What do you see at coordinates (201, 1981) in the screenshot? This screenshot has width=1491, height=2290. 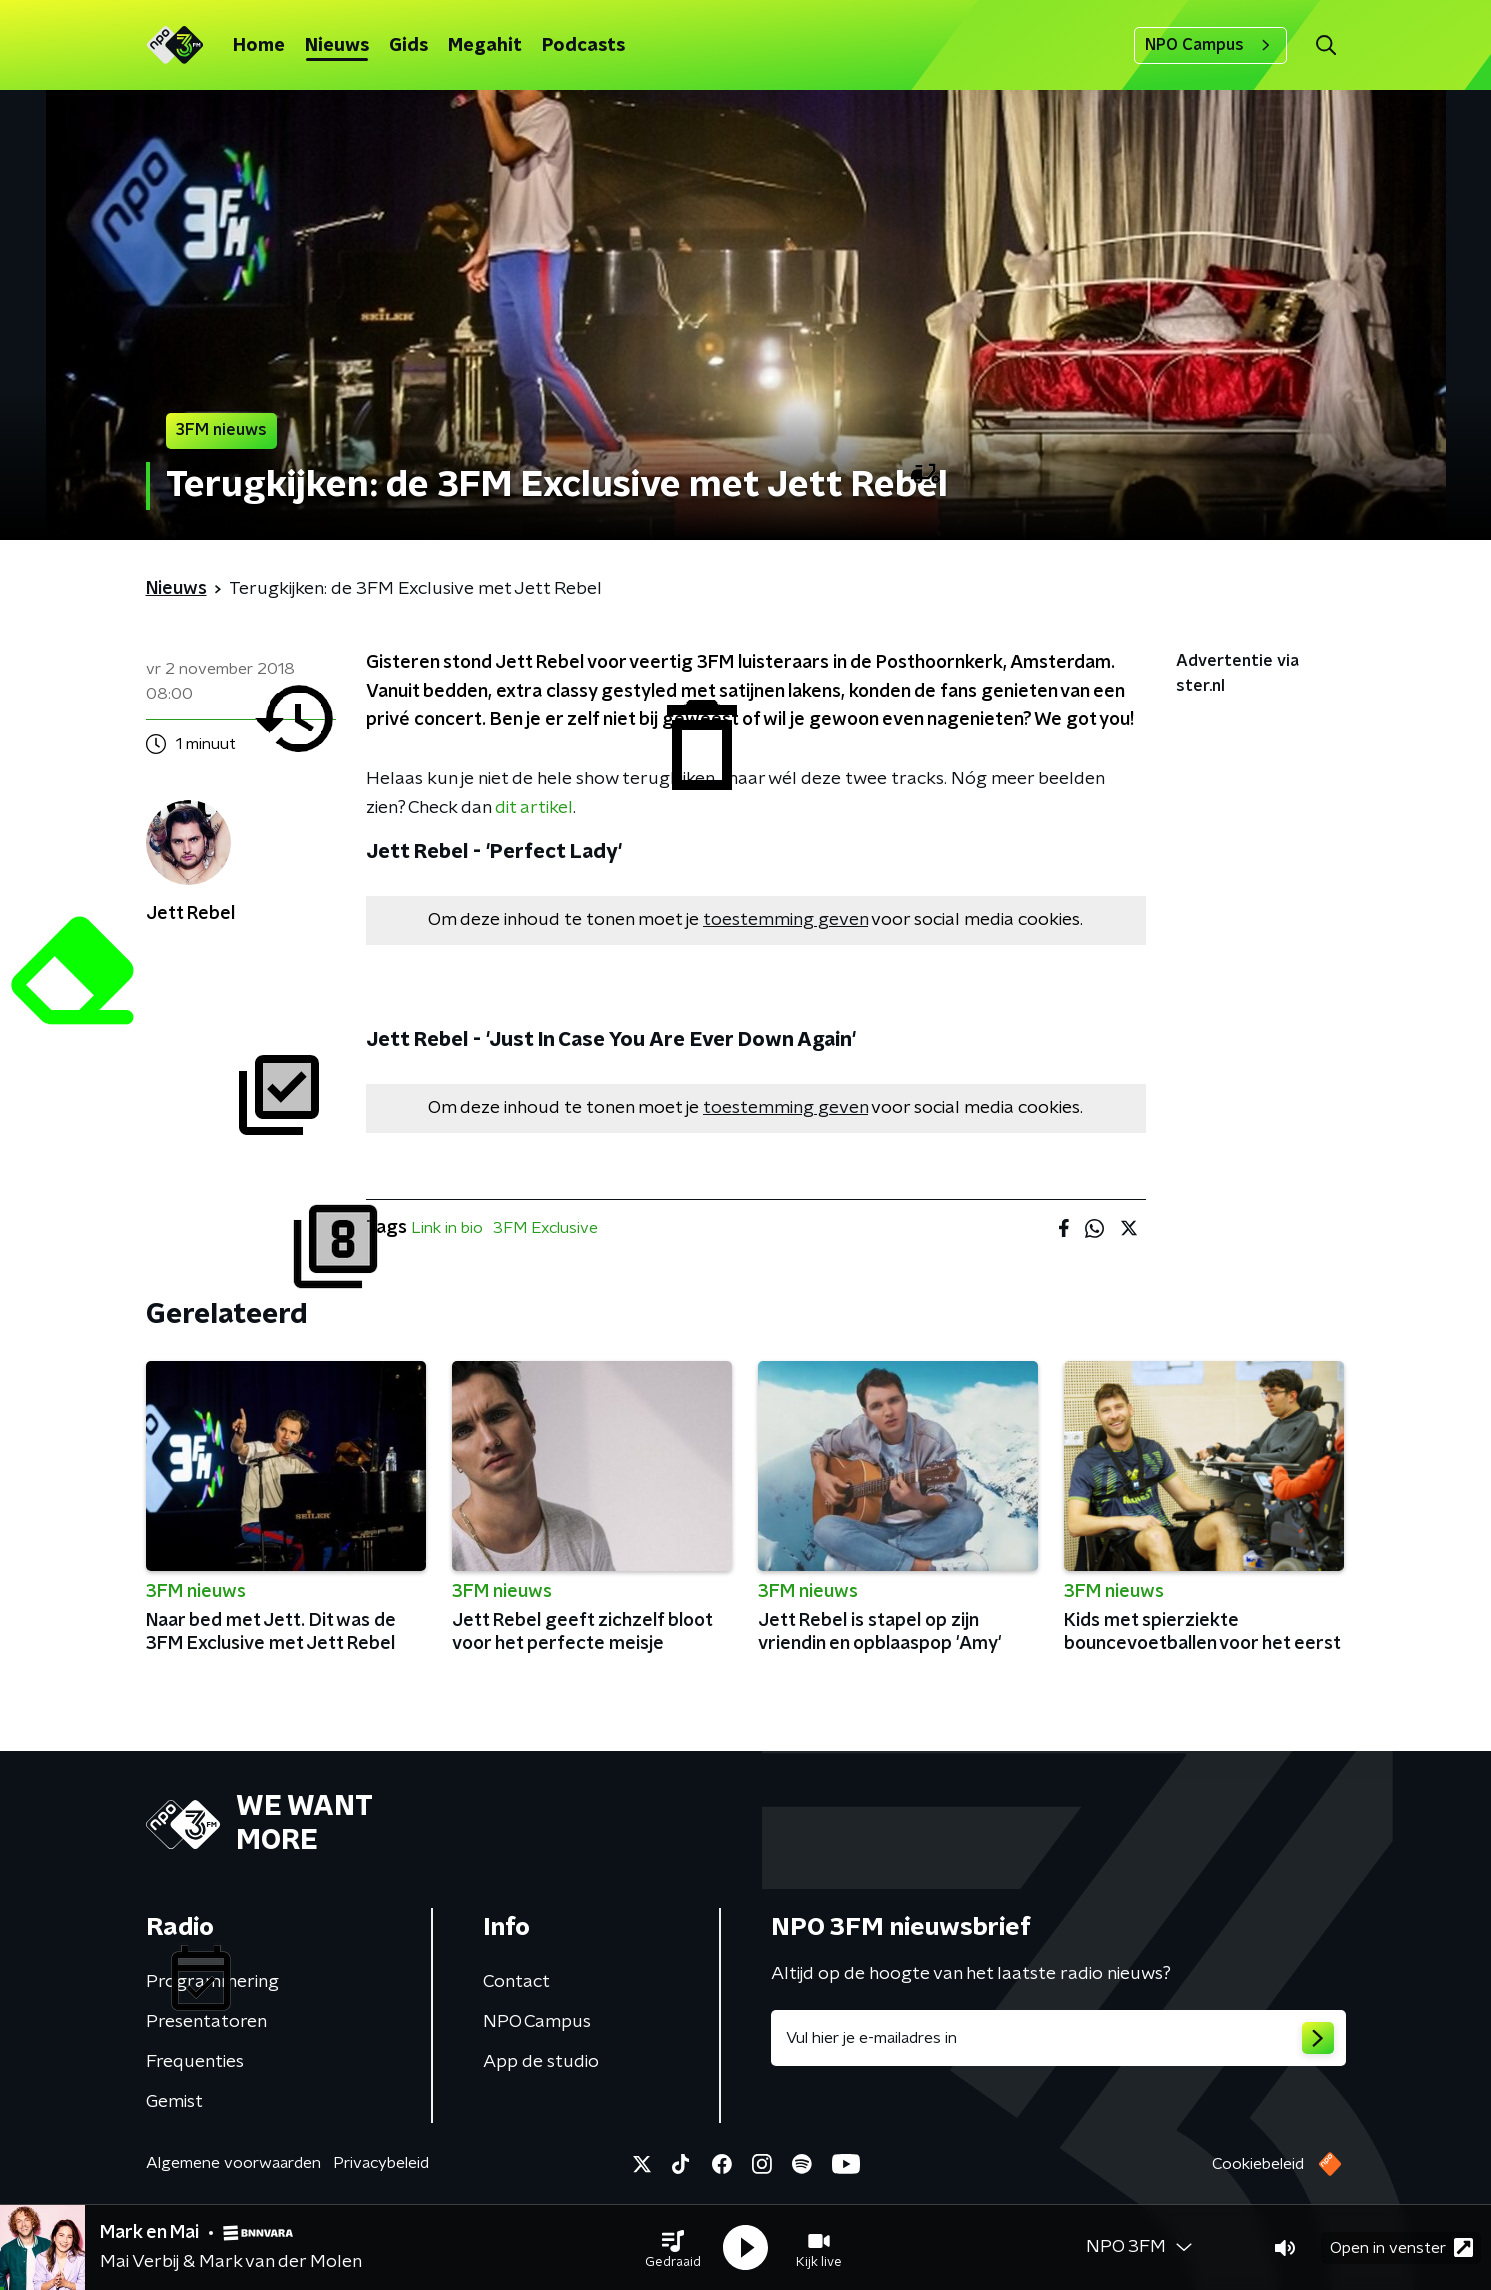 I see `event confirmed or scheduled successfully` at bounding box center [201, 1981].